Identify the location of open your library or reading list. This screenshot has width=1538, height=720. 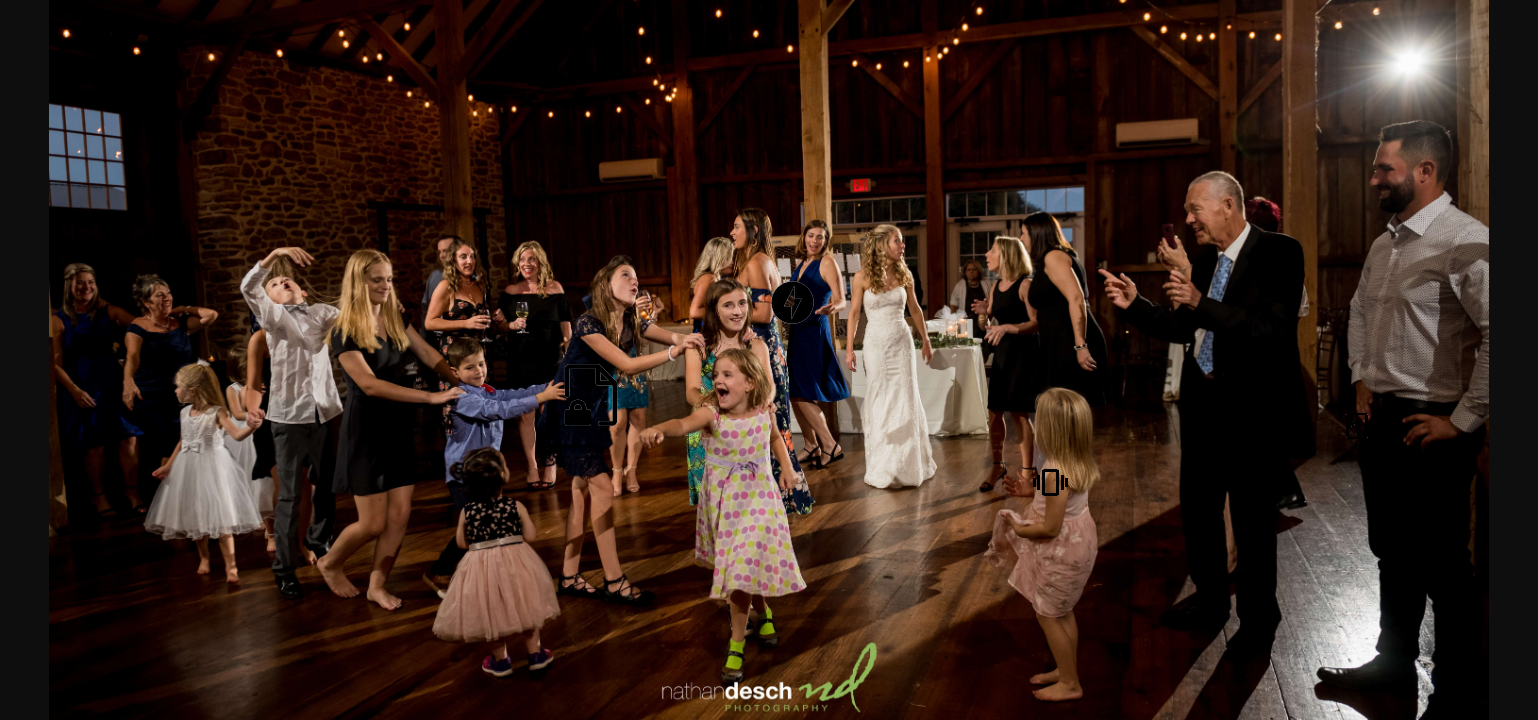
(1357, 426).